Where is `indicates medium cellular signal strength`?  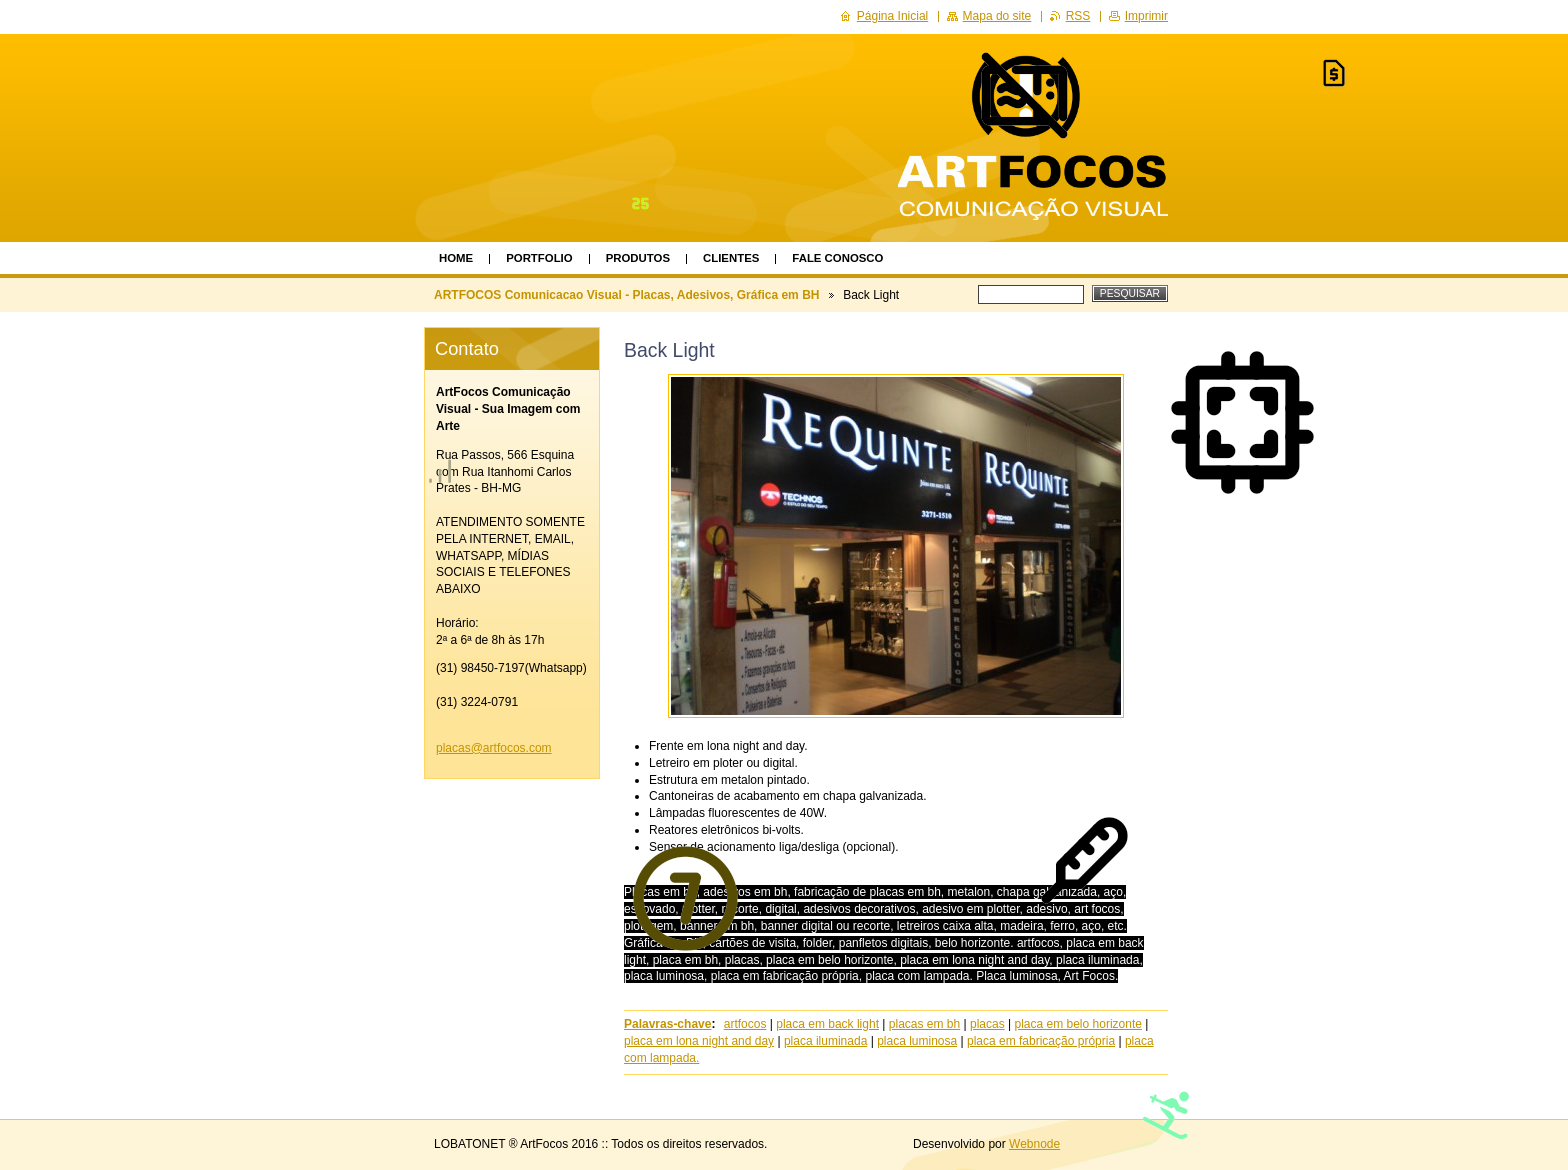 indicates medium cellular signal strength is located at coordinates (451, 464).